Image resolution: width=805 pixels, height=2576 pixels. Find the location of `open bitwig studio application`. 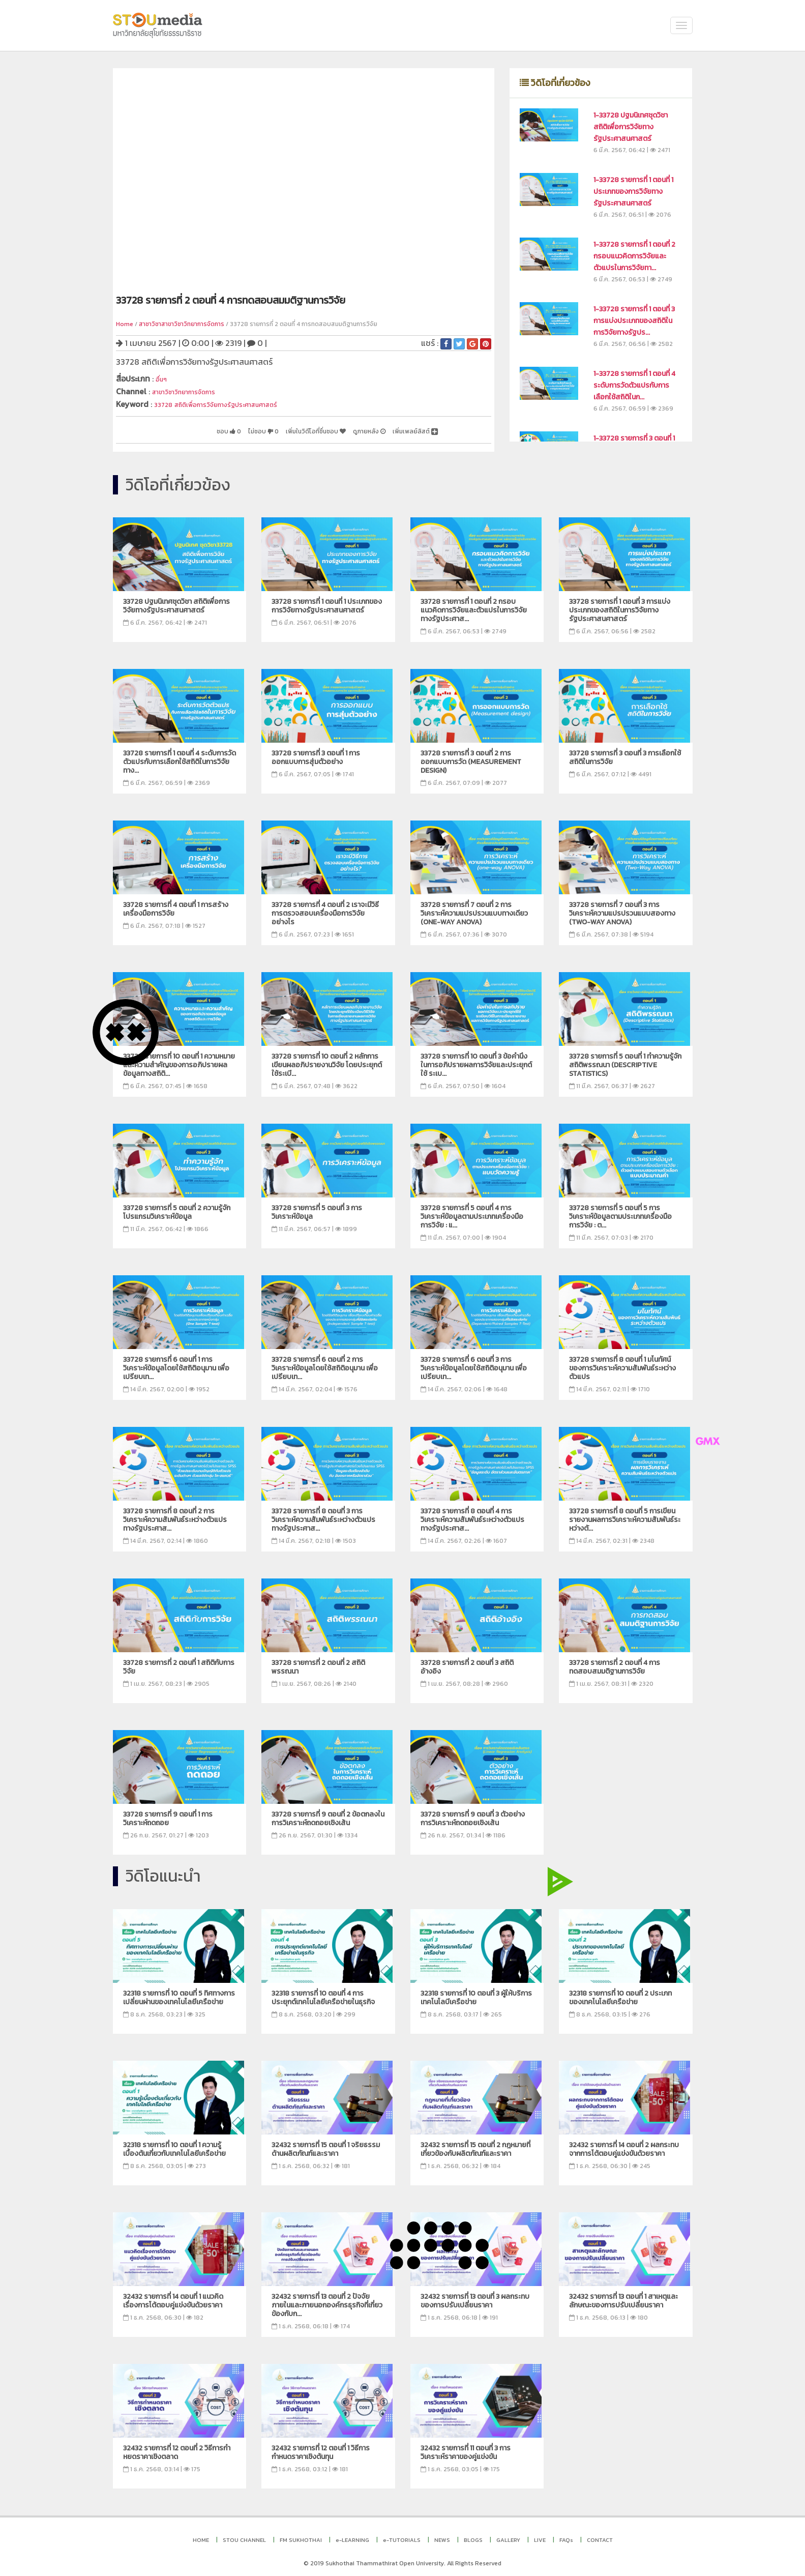

open bitwig studio application is located at coordinates (439, 2245).